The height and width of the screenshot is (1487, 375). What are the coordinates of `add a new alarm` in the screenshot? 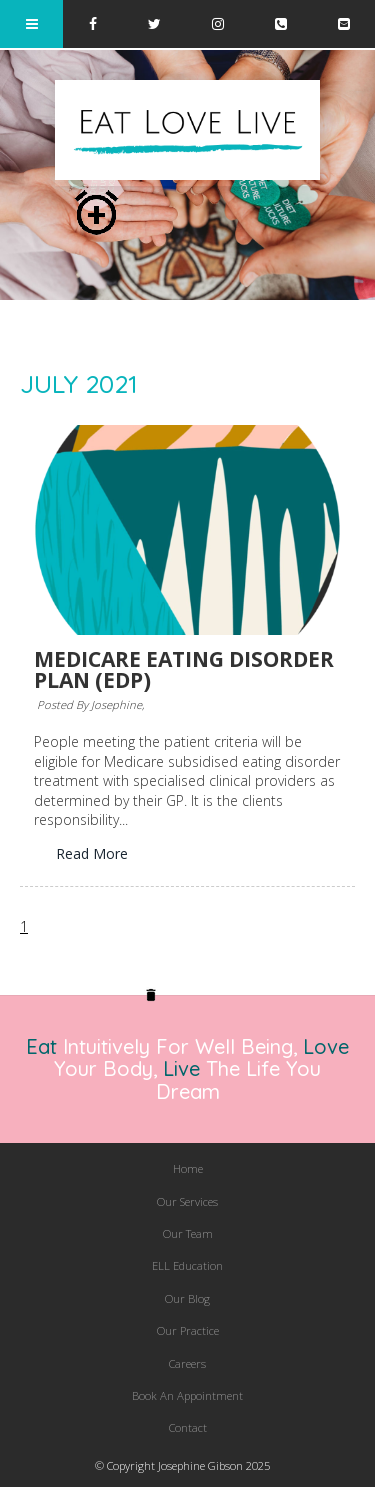 It's located at (96, 212).